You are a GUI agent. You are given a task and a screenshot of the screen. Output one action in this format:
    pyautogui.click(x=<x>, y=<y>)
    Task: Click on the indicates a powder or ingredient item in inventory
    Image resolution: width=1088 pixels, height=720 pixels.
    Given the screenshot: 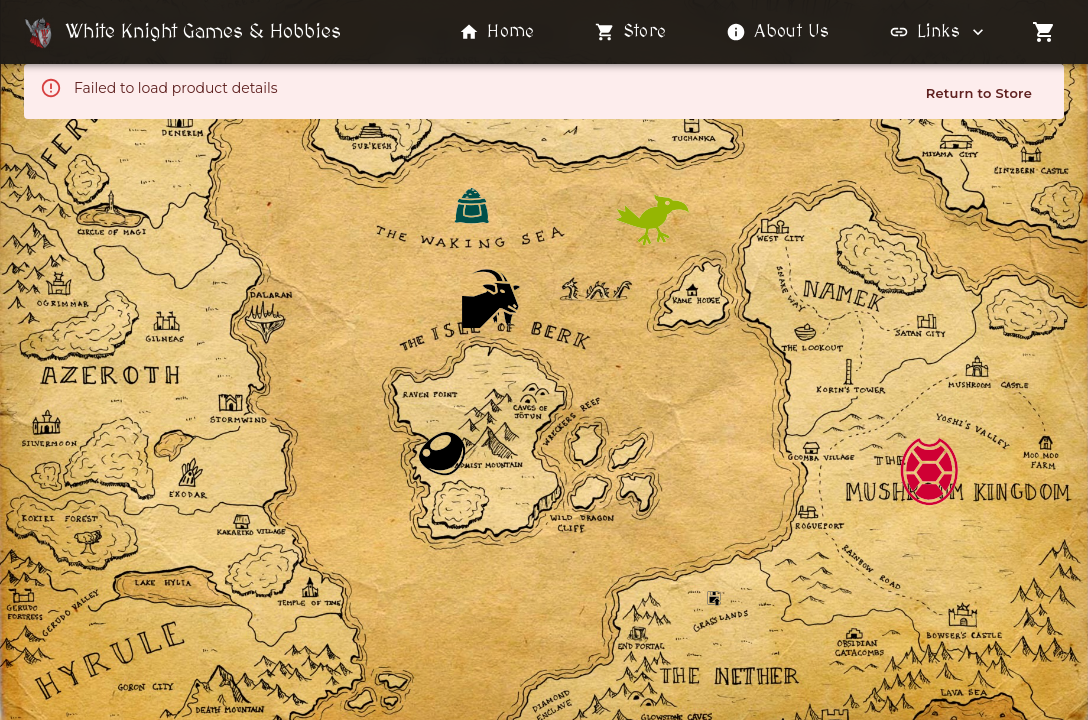 What is the action you would take?
    pyautogui.click(x=471, y=204)
    